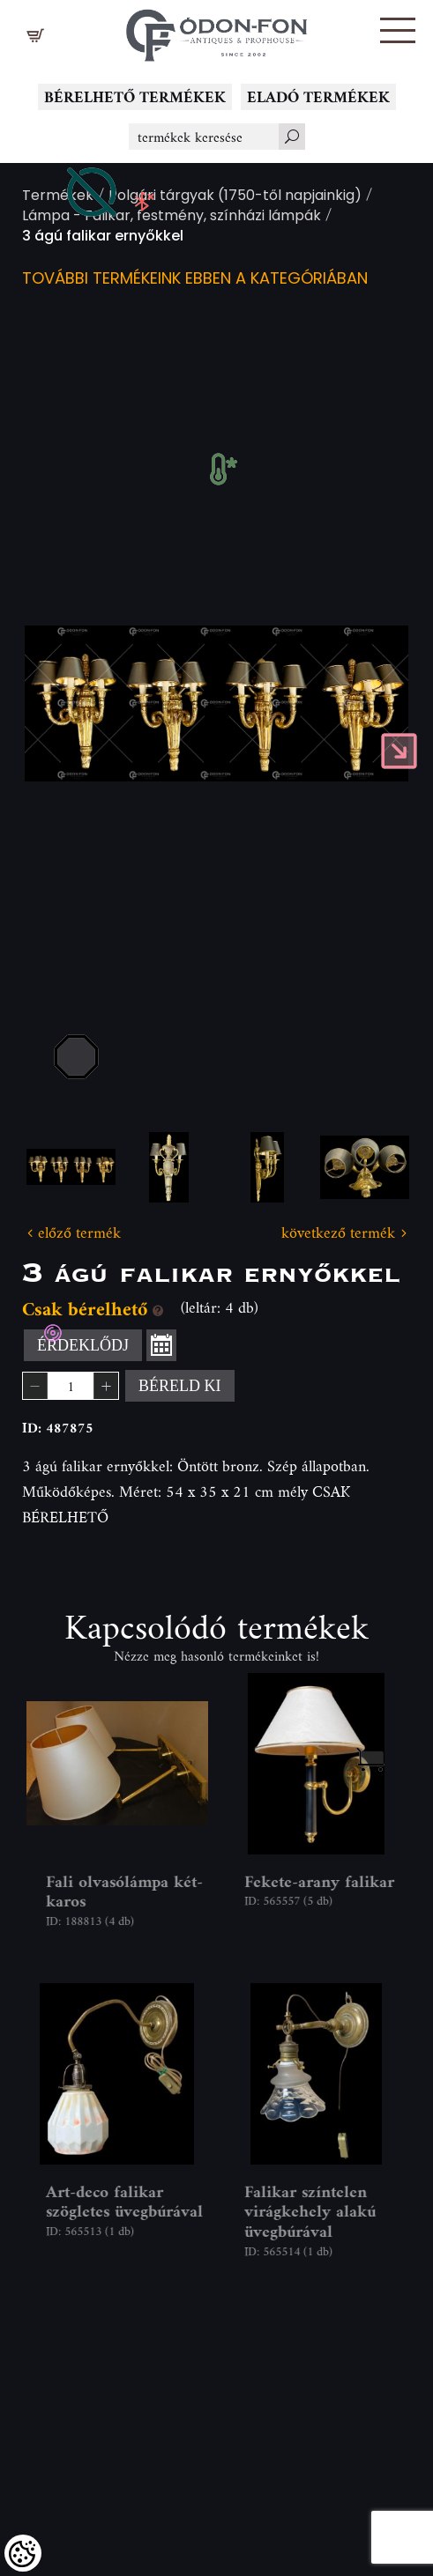 This screenshot has height=2576, width=433. Describe the element at coordinates (92, 192) in the screenshot. I see `indicates a disabled or unavailable feature` at that location.